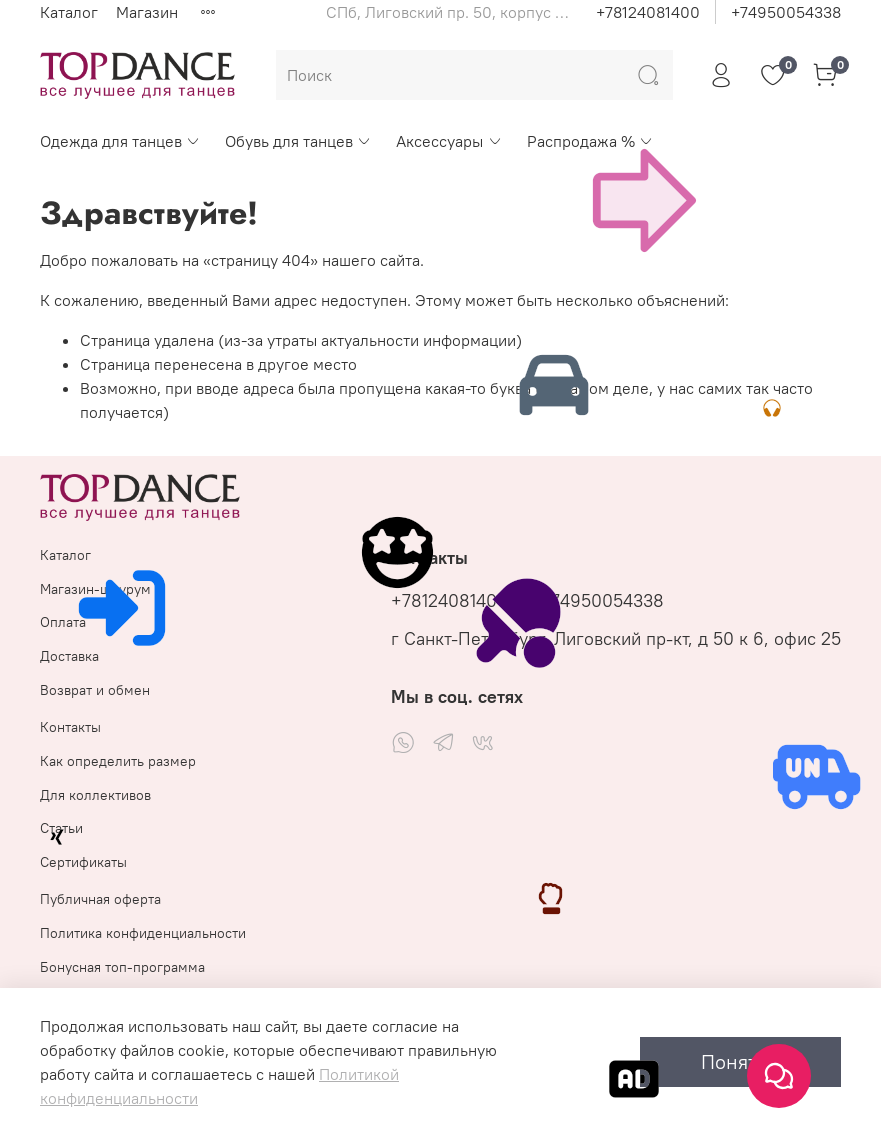 The width and height of the screenshot is (881, 1128). I want to click on enable audio description for accessibility, so click(634, 1079).